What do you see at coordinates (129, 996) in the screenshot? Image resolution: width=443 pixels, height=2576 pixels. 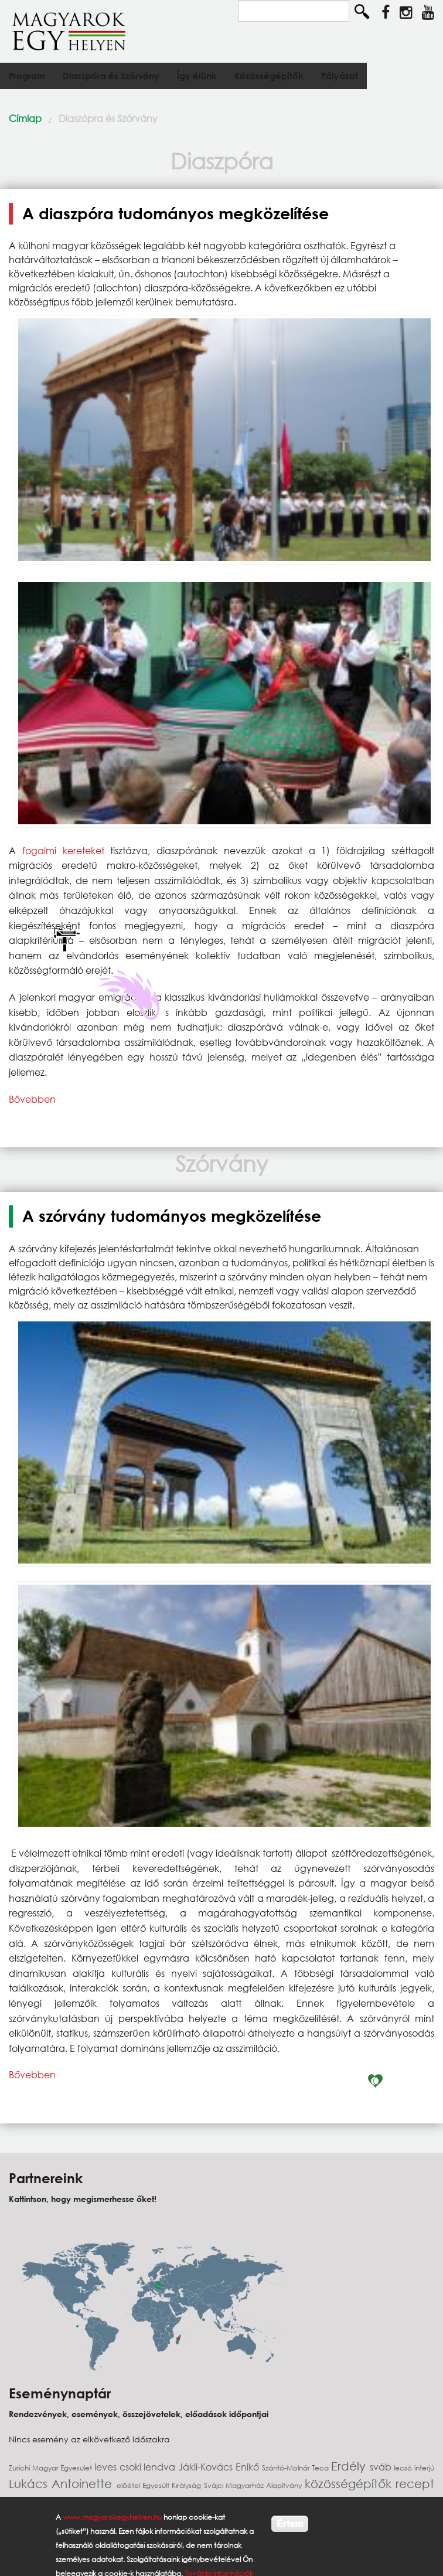 I see `indicates a speed boost or acceleration power-up` at bounding box center [129, 996].